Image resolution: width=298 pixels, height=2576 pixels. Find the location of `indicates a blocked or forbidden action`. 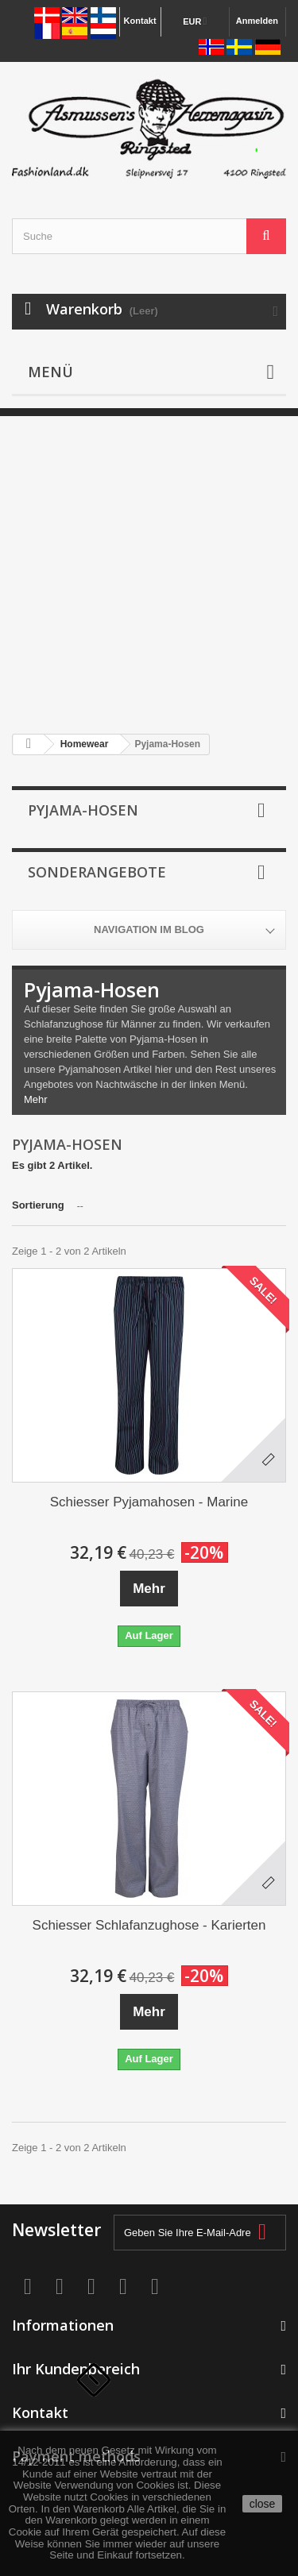

indicates a blocked or forbidden action is located at coordinates (94, 2380).